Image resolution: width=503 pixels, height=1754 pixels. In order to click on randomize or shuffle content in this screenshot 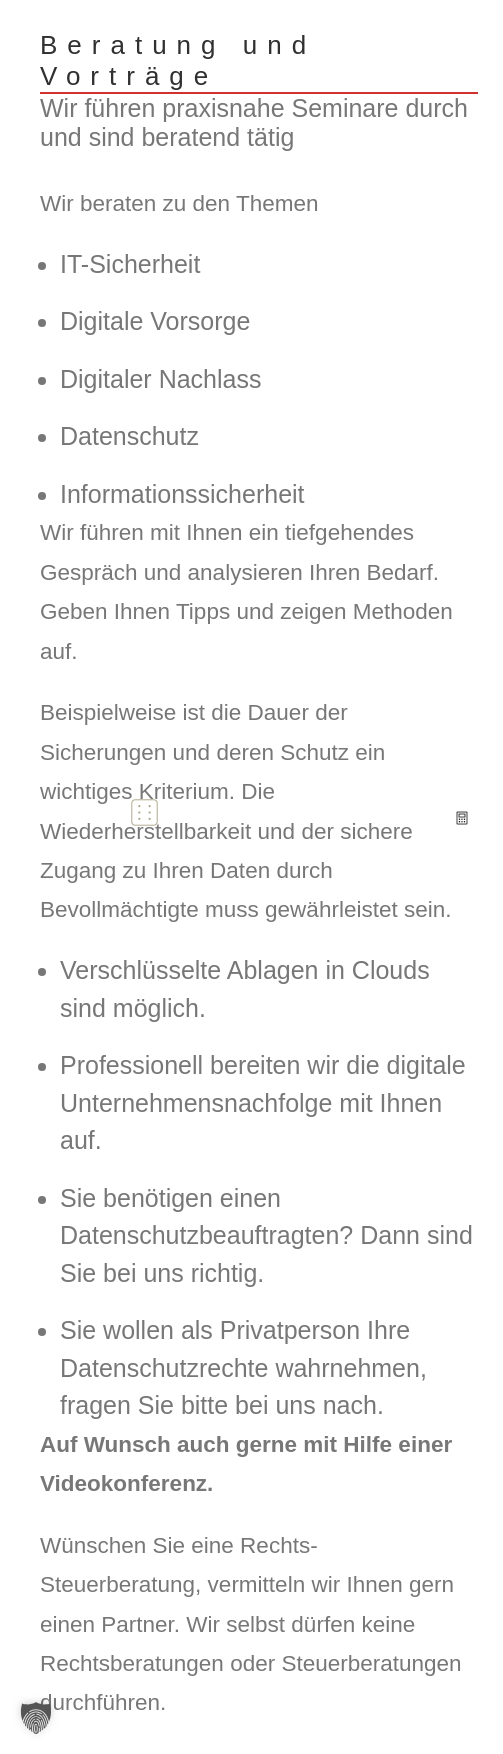, I will do `click(144, 812)`.